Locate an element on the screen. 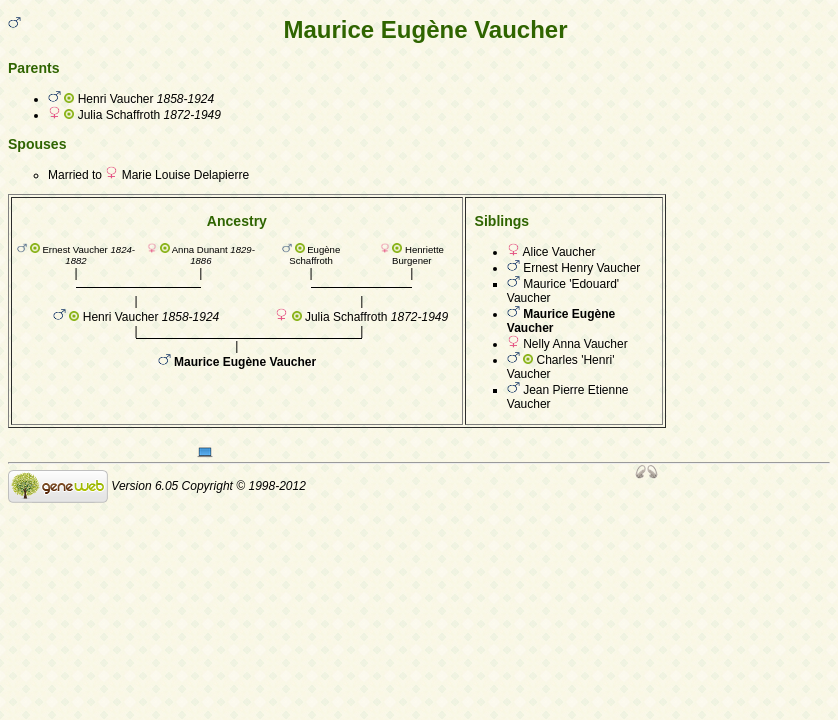 The height and width of the screenshot is (720, 838). connect to wireless earbuds is located at coordinates (646, 472).